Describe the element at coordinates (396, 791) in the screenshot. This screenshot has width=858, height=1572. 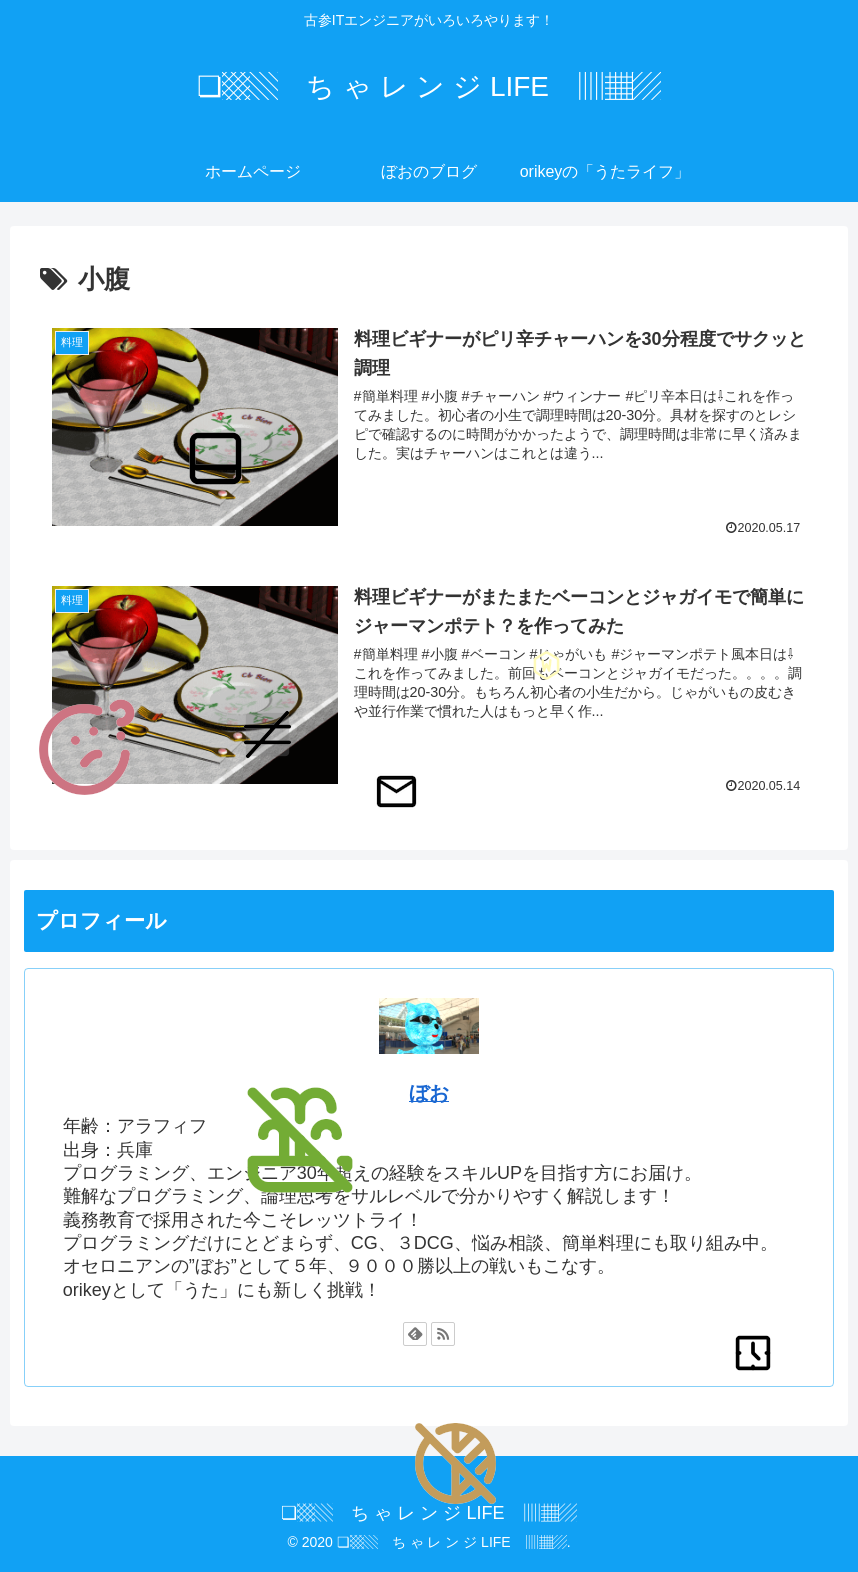
I see `open your email inbox` at that location.